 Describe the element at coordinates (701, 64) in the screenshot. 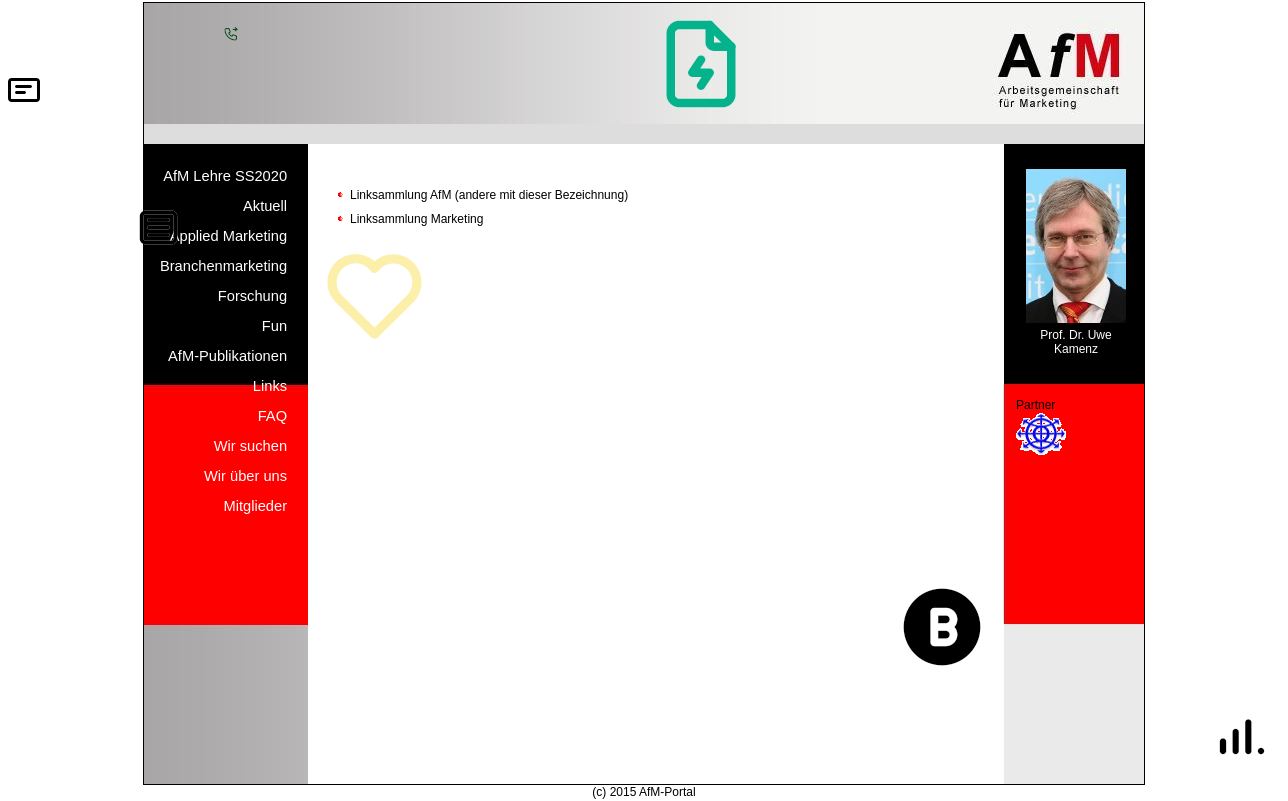

I see `access power or energy-related document` at that location.